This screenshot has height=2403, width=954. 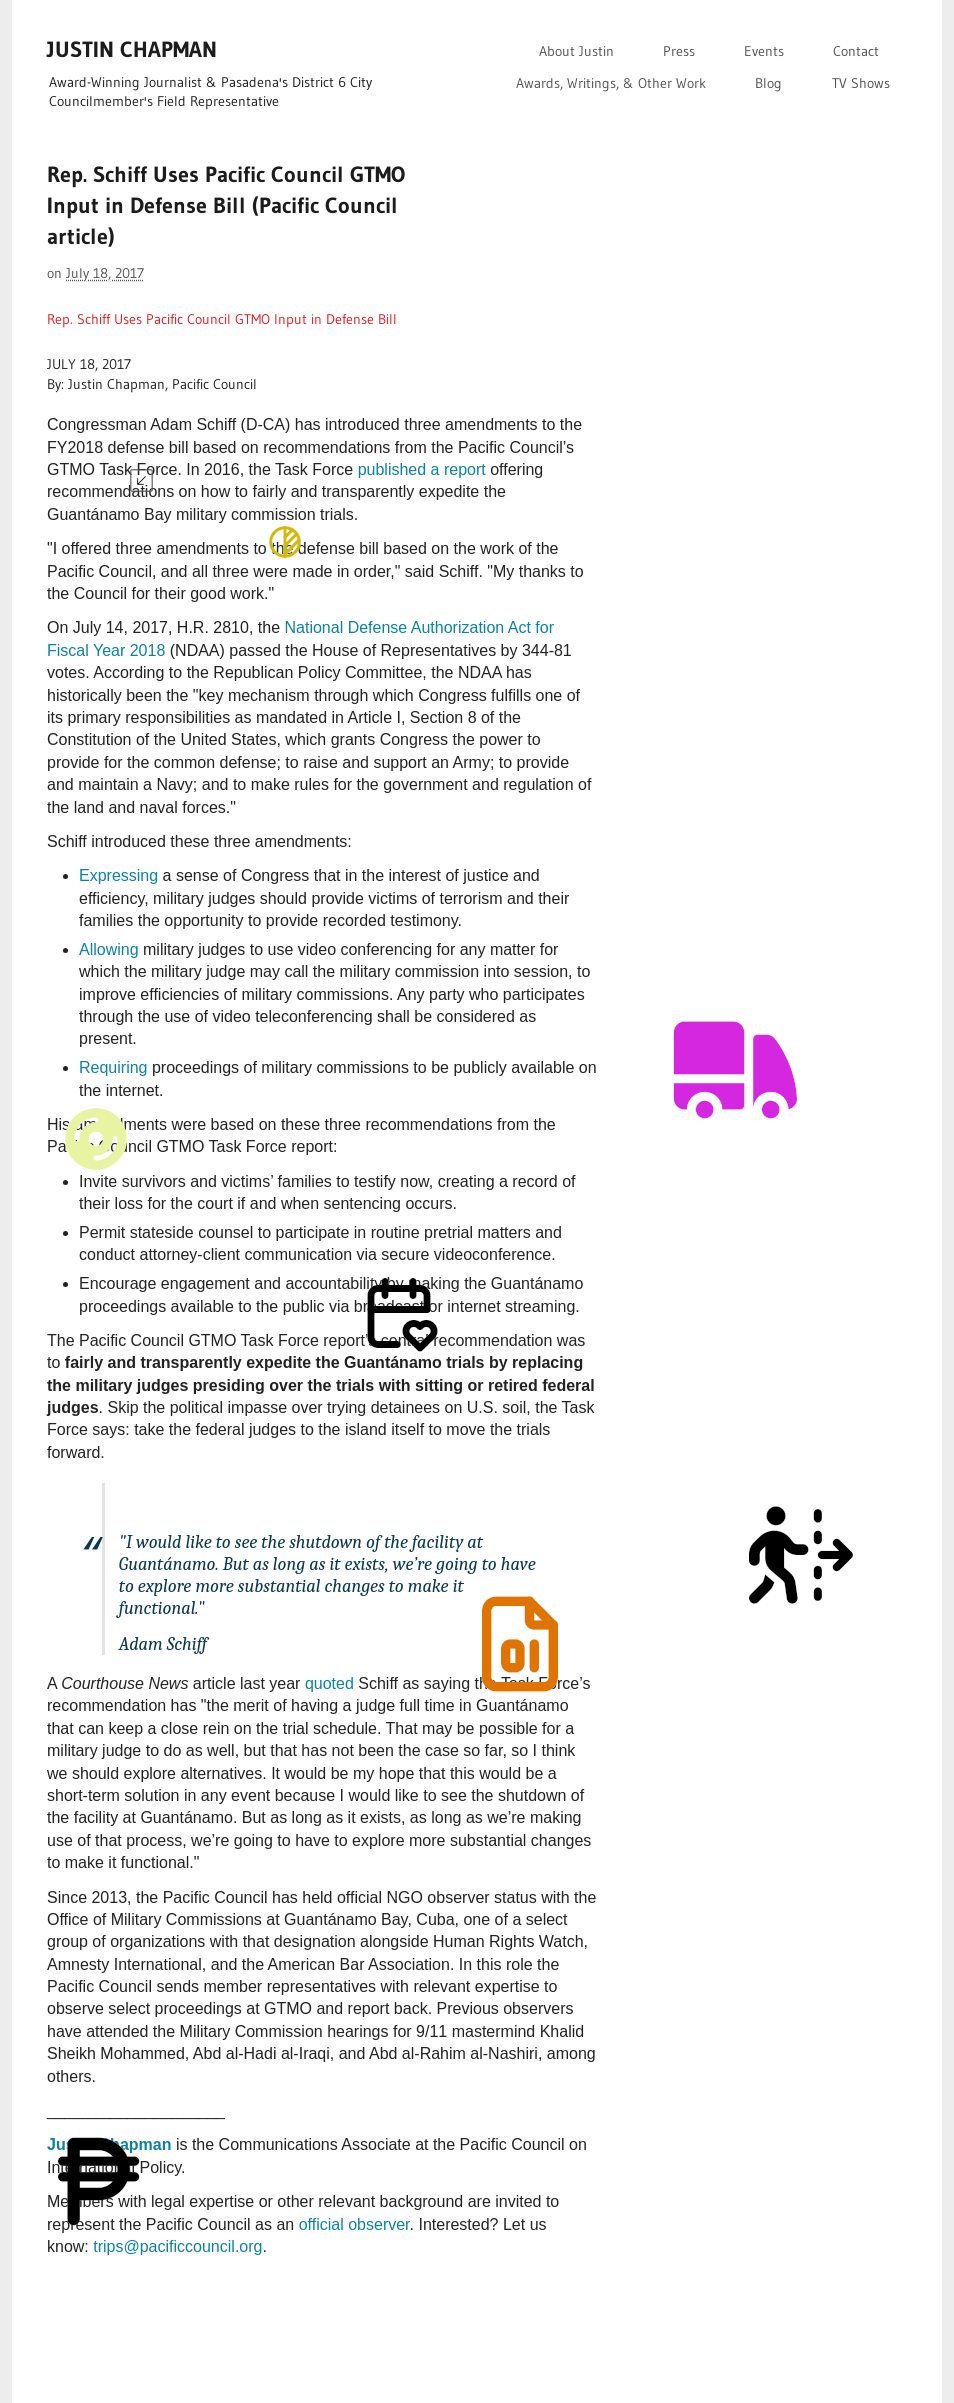 I want to click on view a file containing numeric data, so click(x=520, y=1644).